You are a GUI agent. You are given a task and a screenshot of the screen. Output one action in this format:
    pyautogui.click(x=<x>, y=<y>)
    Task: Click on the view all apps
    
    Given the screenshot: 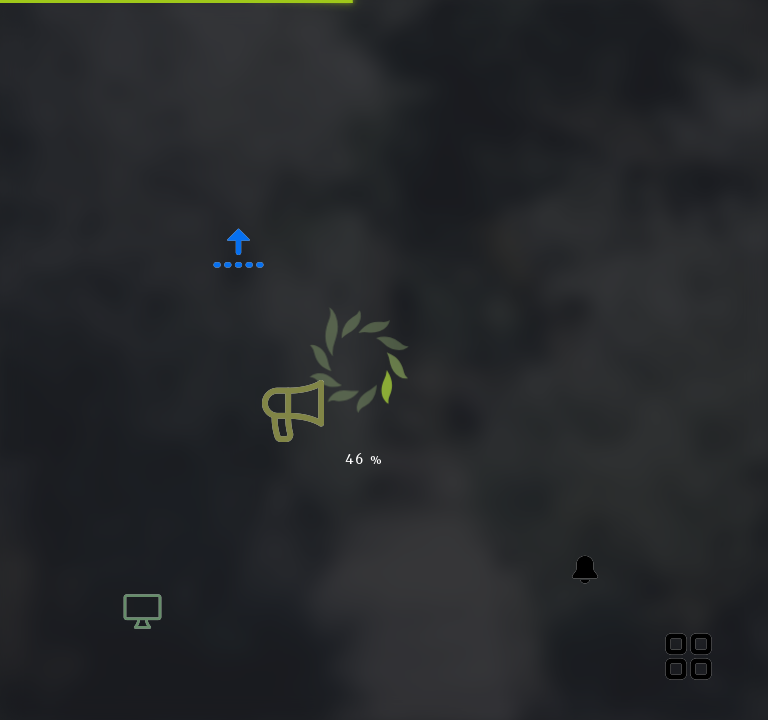 What is the action you would take?
    pyautogui.click(x=688, y=656)
    